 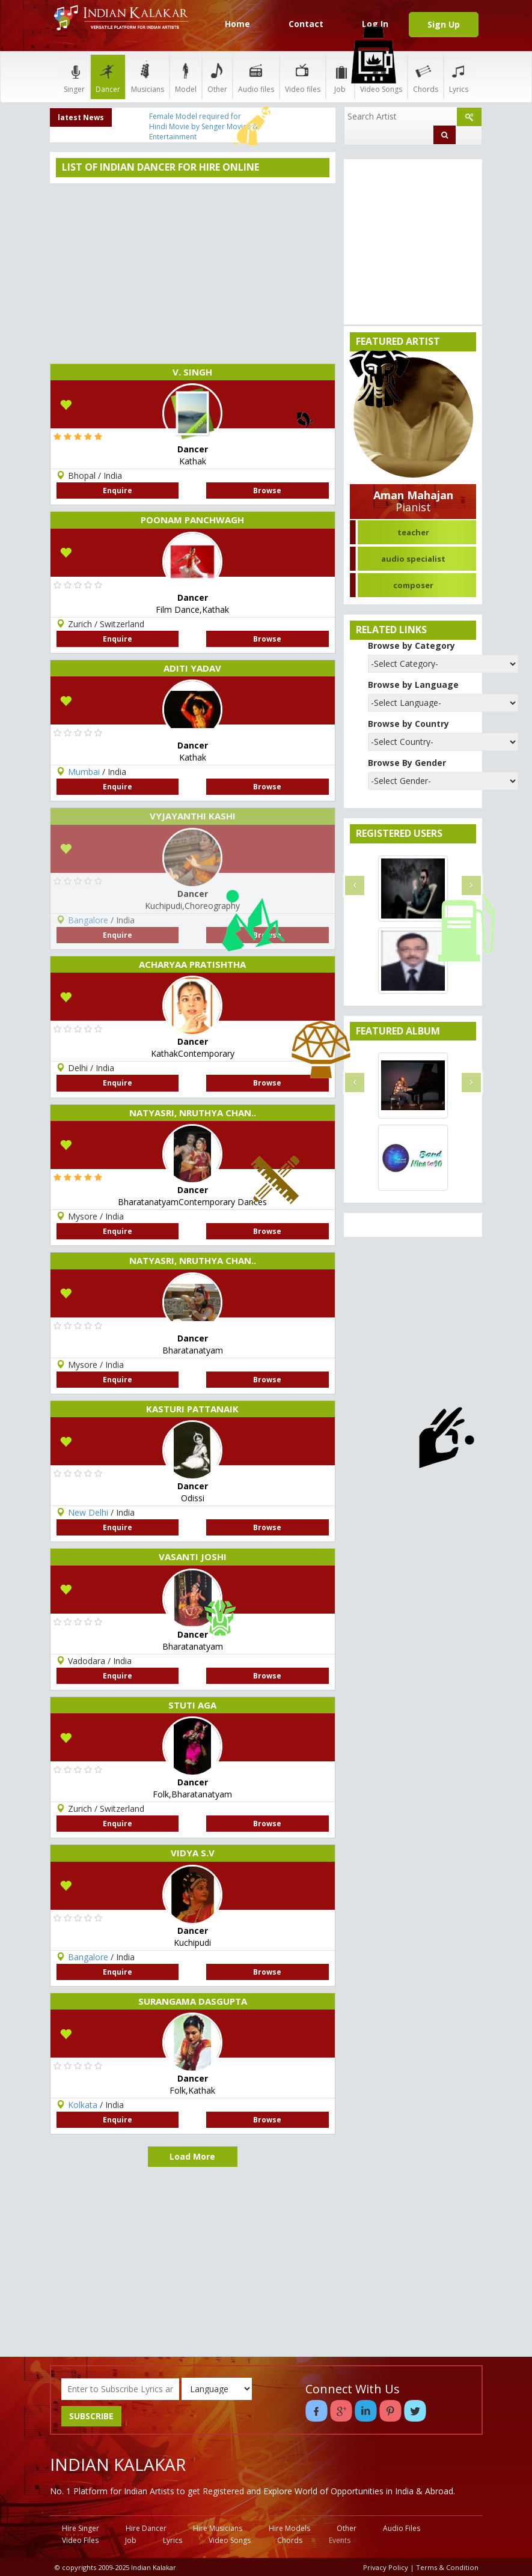 What do you see at coordinates (305, 421) in the screenshot?
I see `initiate a claw attack or slash ability` at bounding box center [305, 421].